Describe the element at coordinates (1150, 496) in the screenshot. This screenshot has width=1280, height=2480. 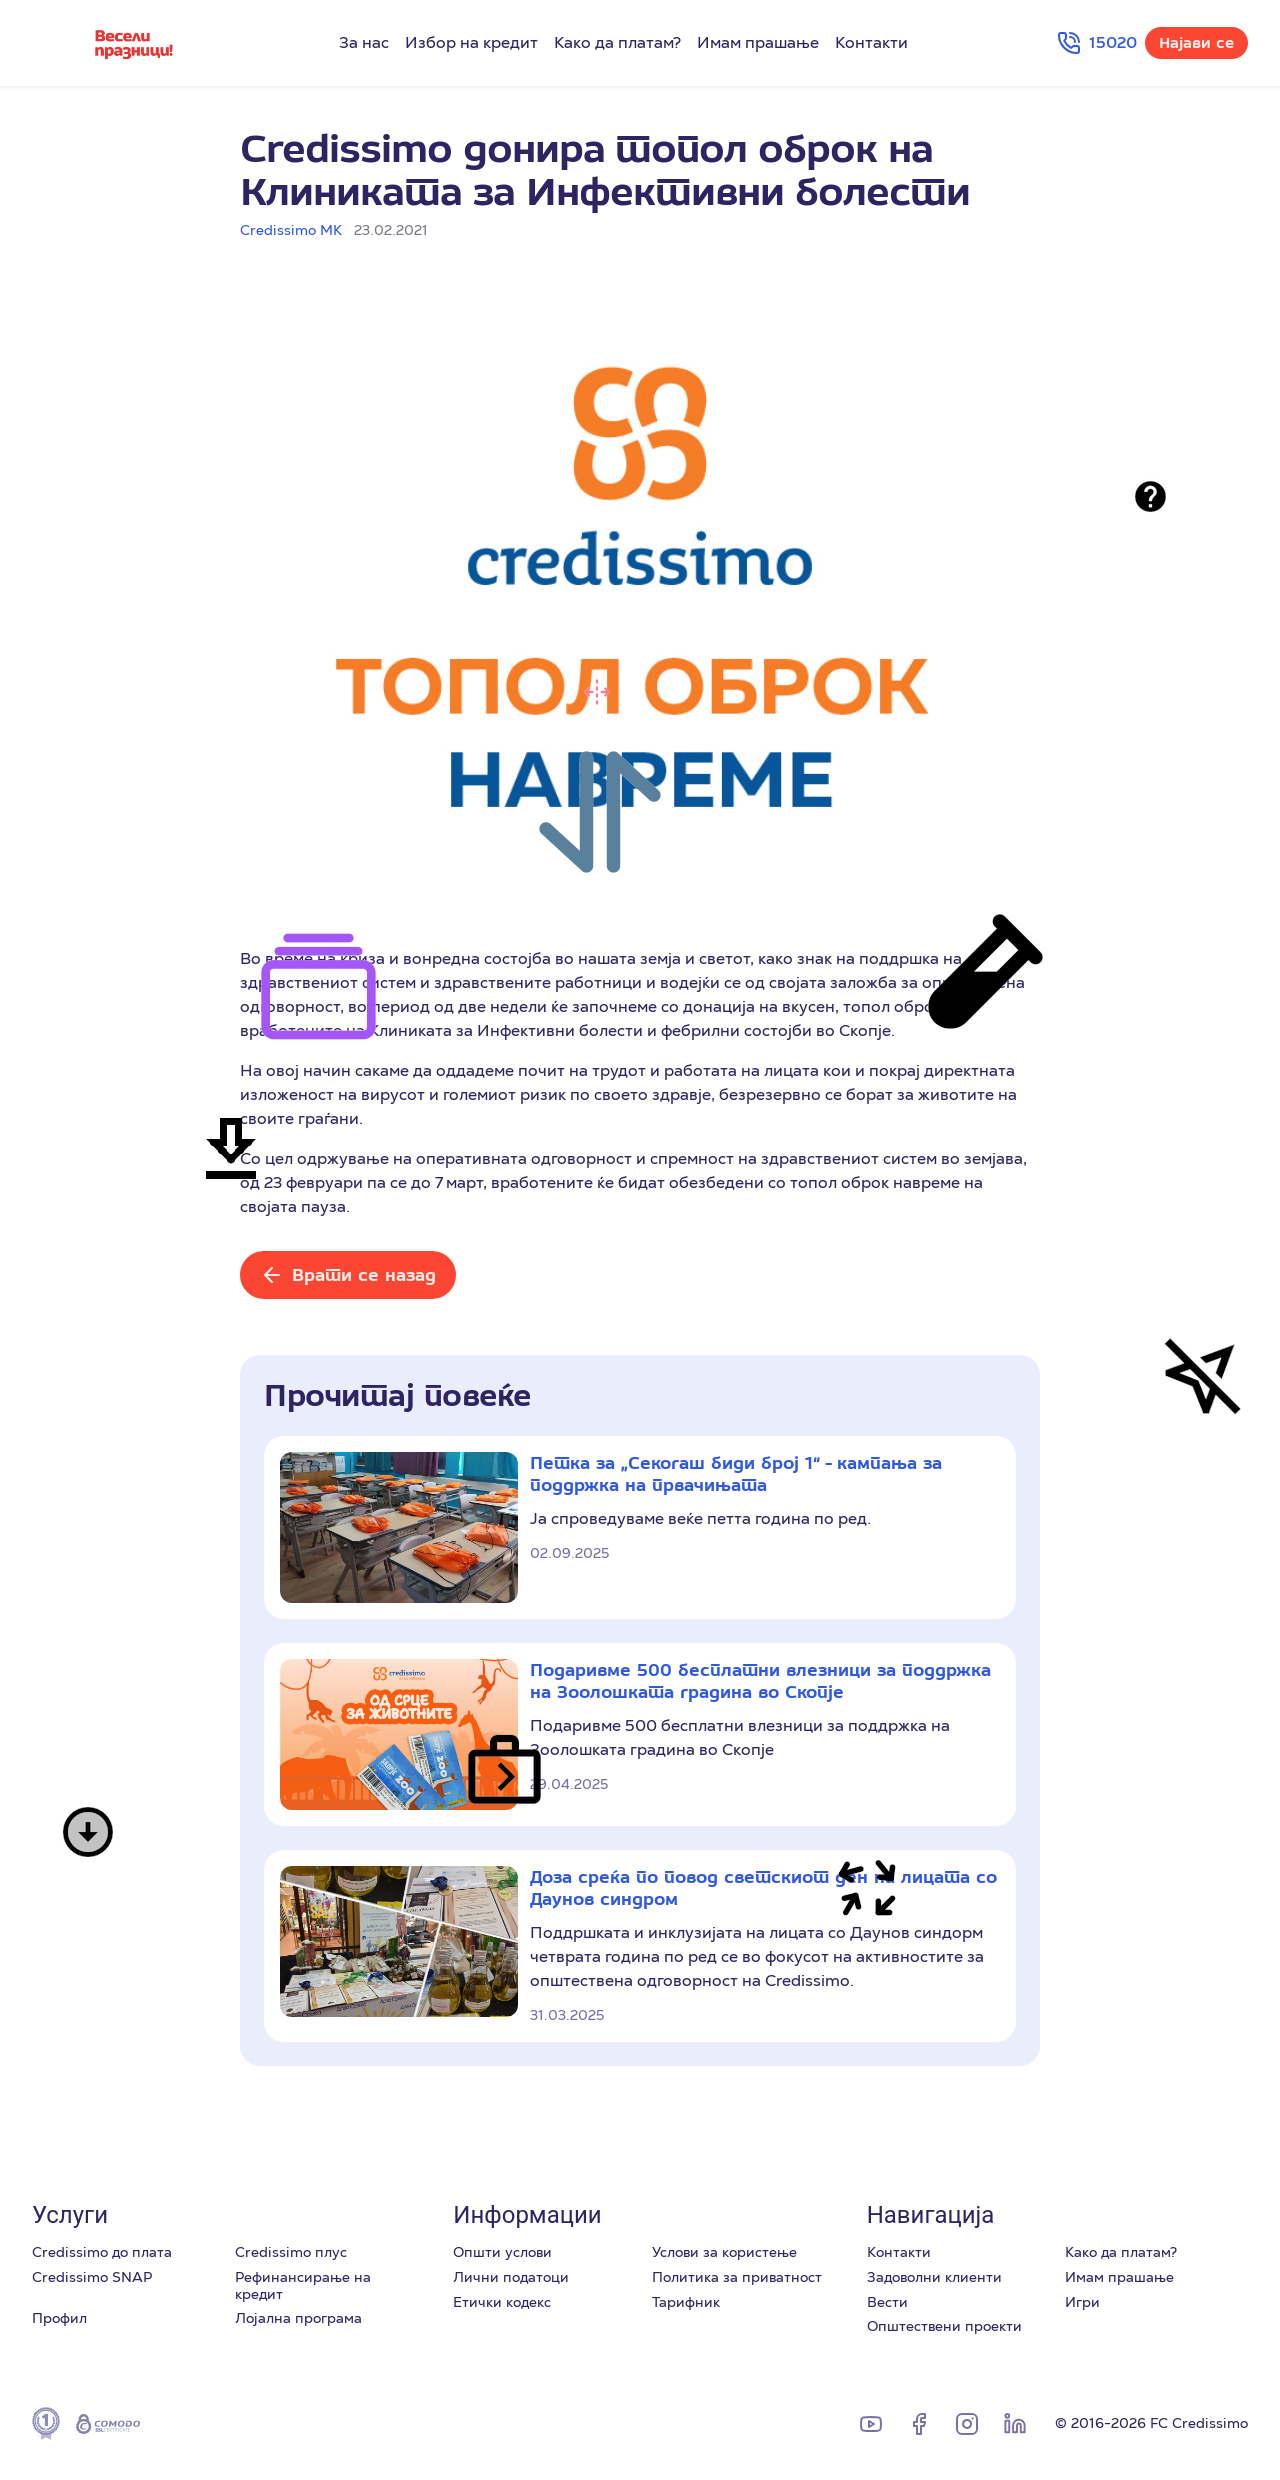
I see `access help or support information` at that location.